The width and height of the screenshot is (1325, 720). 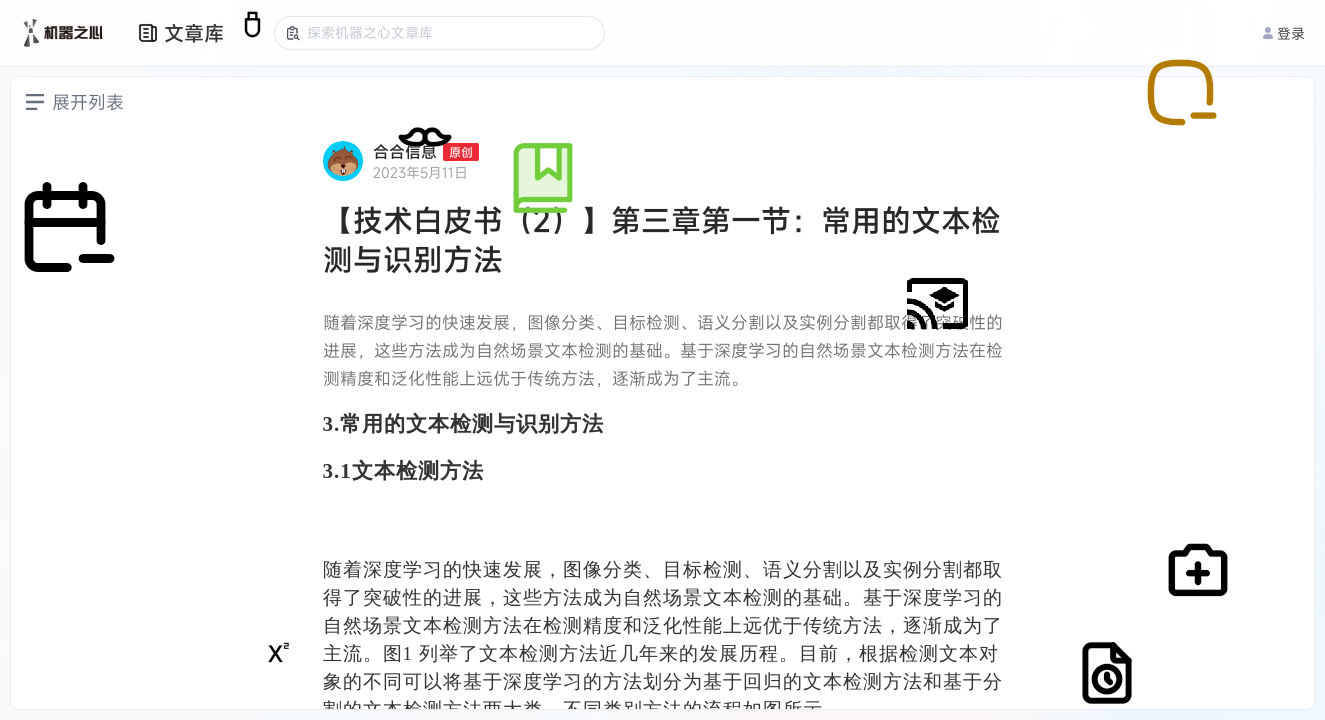 What do you see at coordinates (1180, 92) in the screenshot?
I see `remove item from selection` at bounding box center [1180, 92].